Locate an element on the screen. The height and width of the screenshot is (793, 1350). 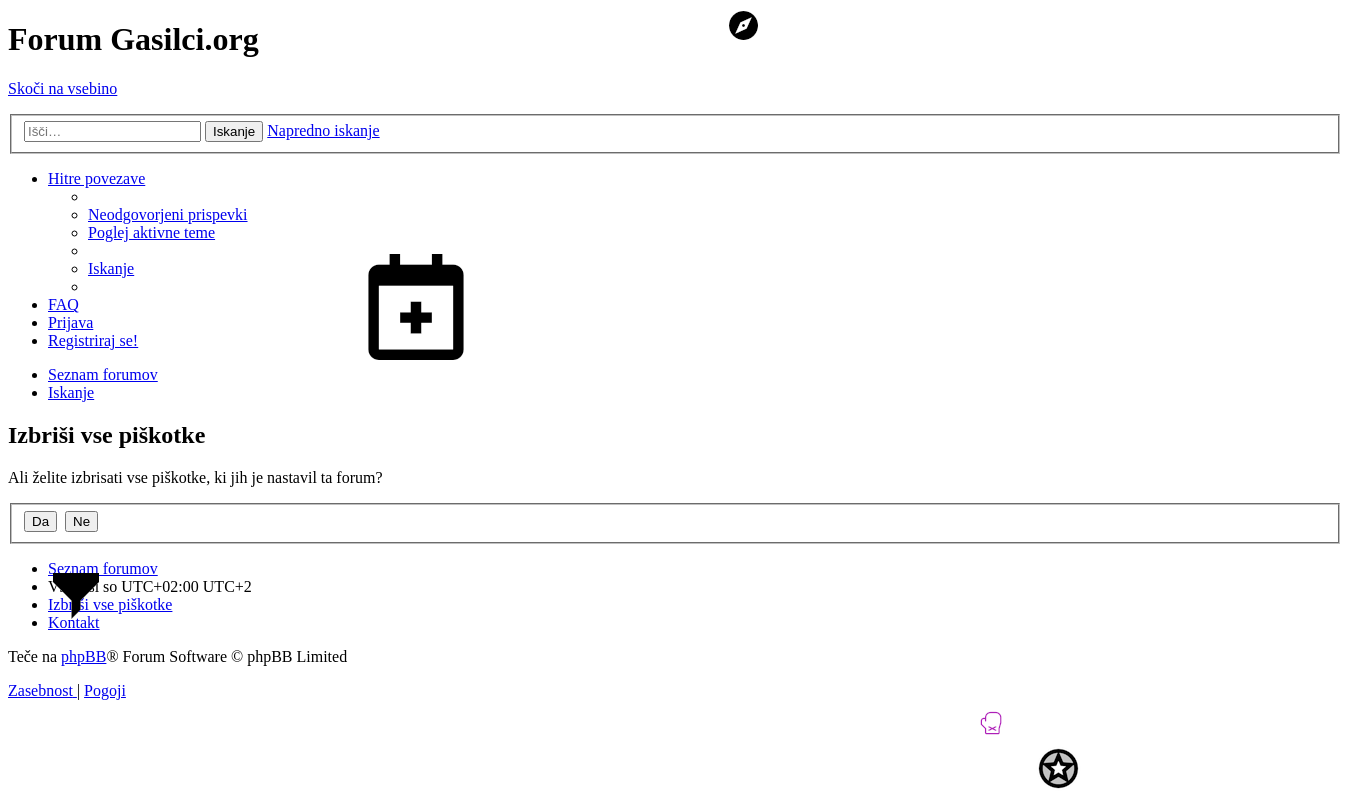
add a new calendar event is located at coordinates (416, 307).